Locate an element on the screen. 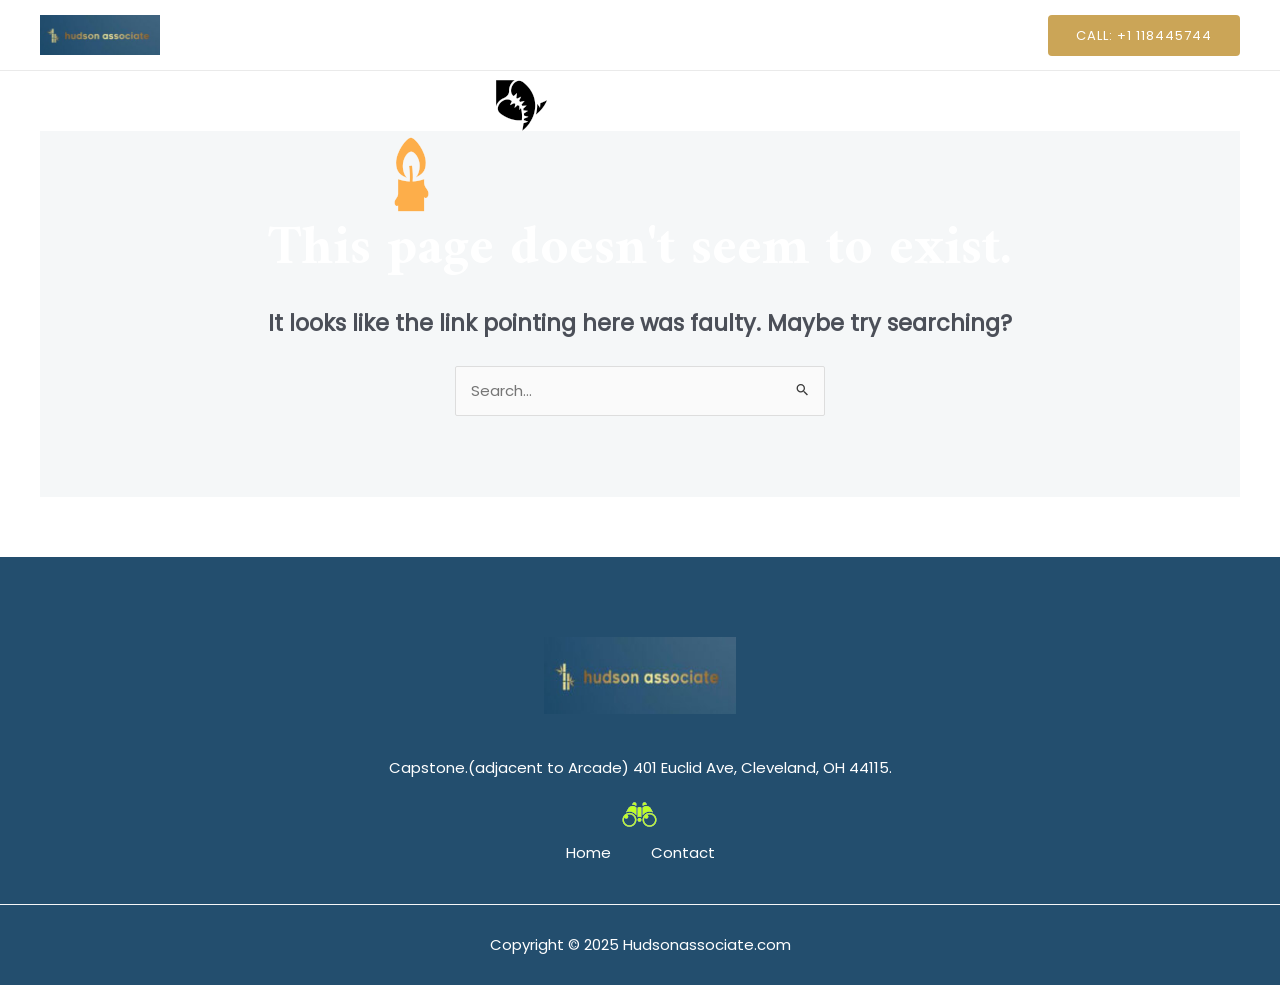 This screenshot has width=1280, height=985. toggle ambient or night mode lighting is located at coordinates (410, 174).